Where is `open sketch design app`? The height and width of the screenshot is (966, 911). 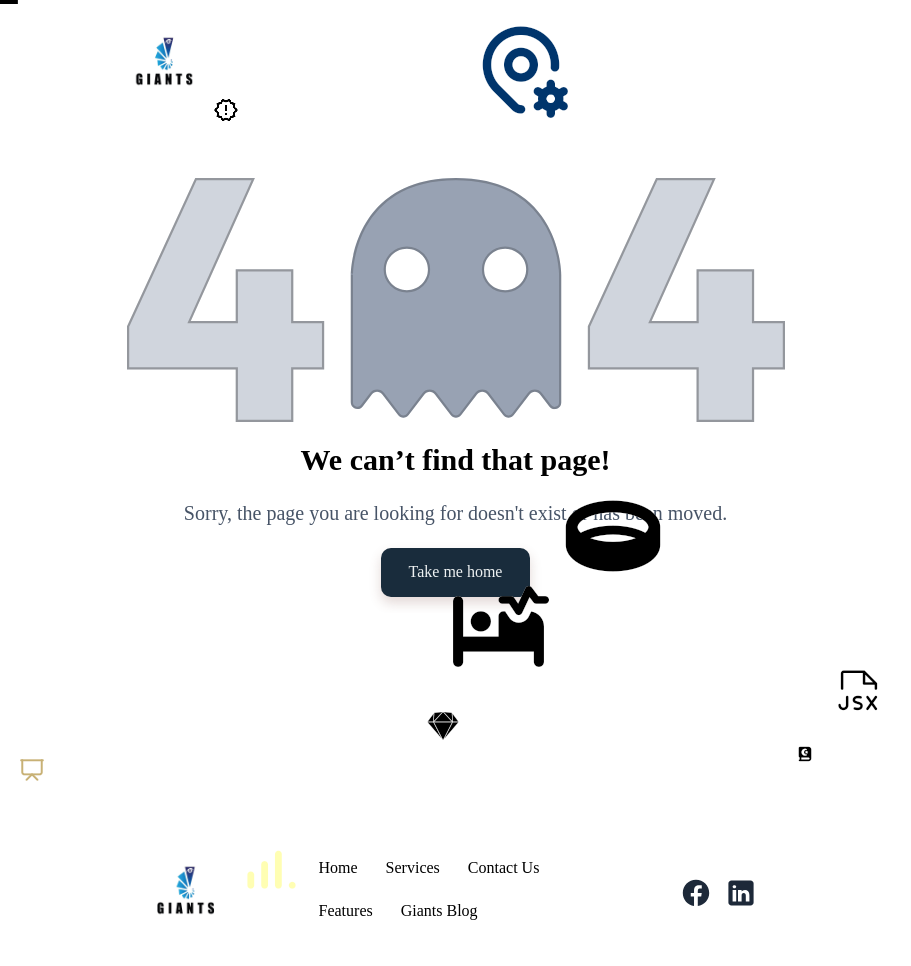
open sketch design app is located at coordinates (443, 726).